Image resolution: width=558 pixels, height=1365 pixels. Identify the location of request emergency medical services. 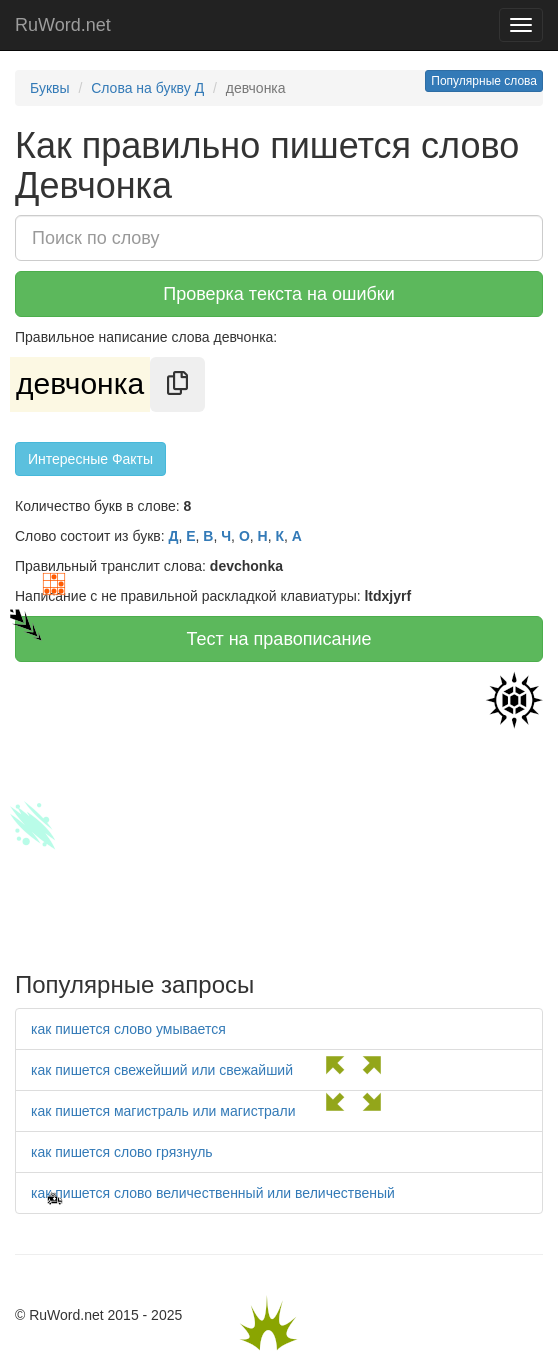
(55, 1198).